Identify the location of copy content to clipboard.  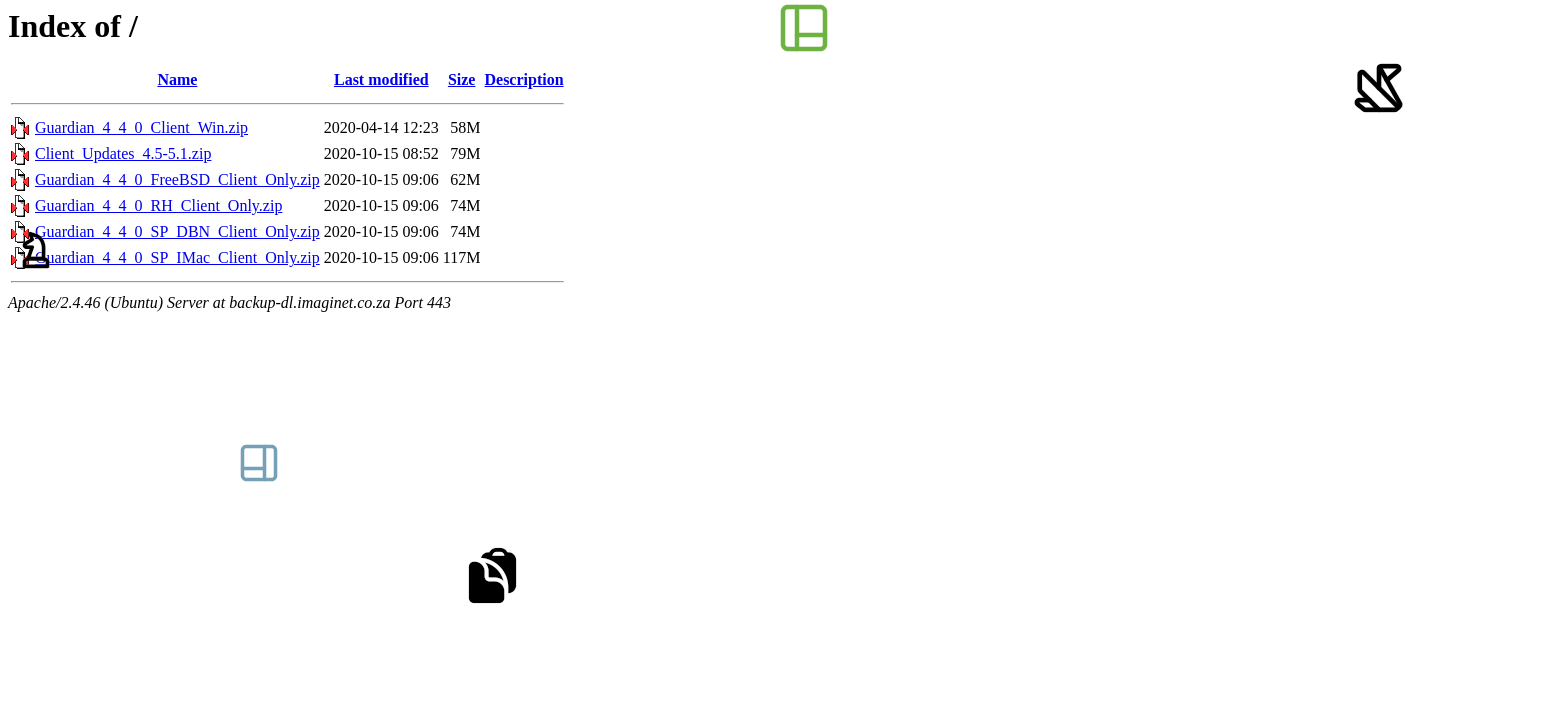
(492, 575).